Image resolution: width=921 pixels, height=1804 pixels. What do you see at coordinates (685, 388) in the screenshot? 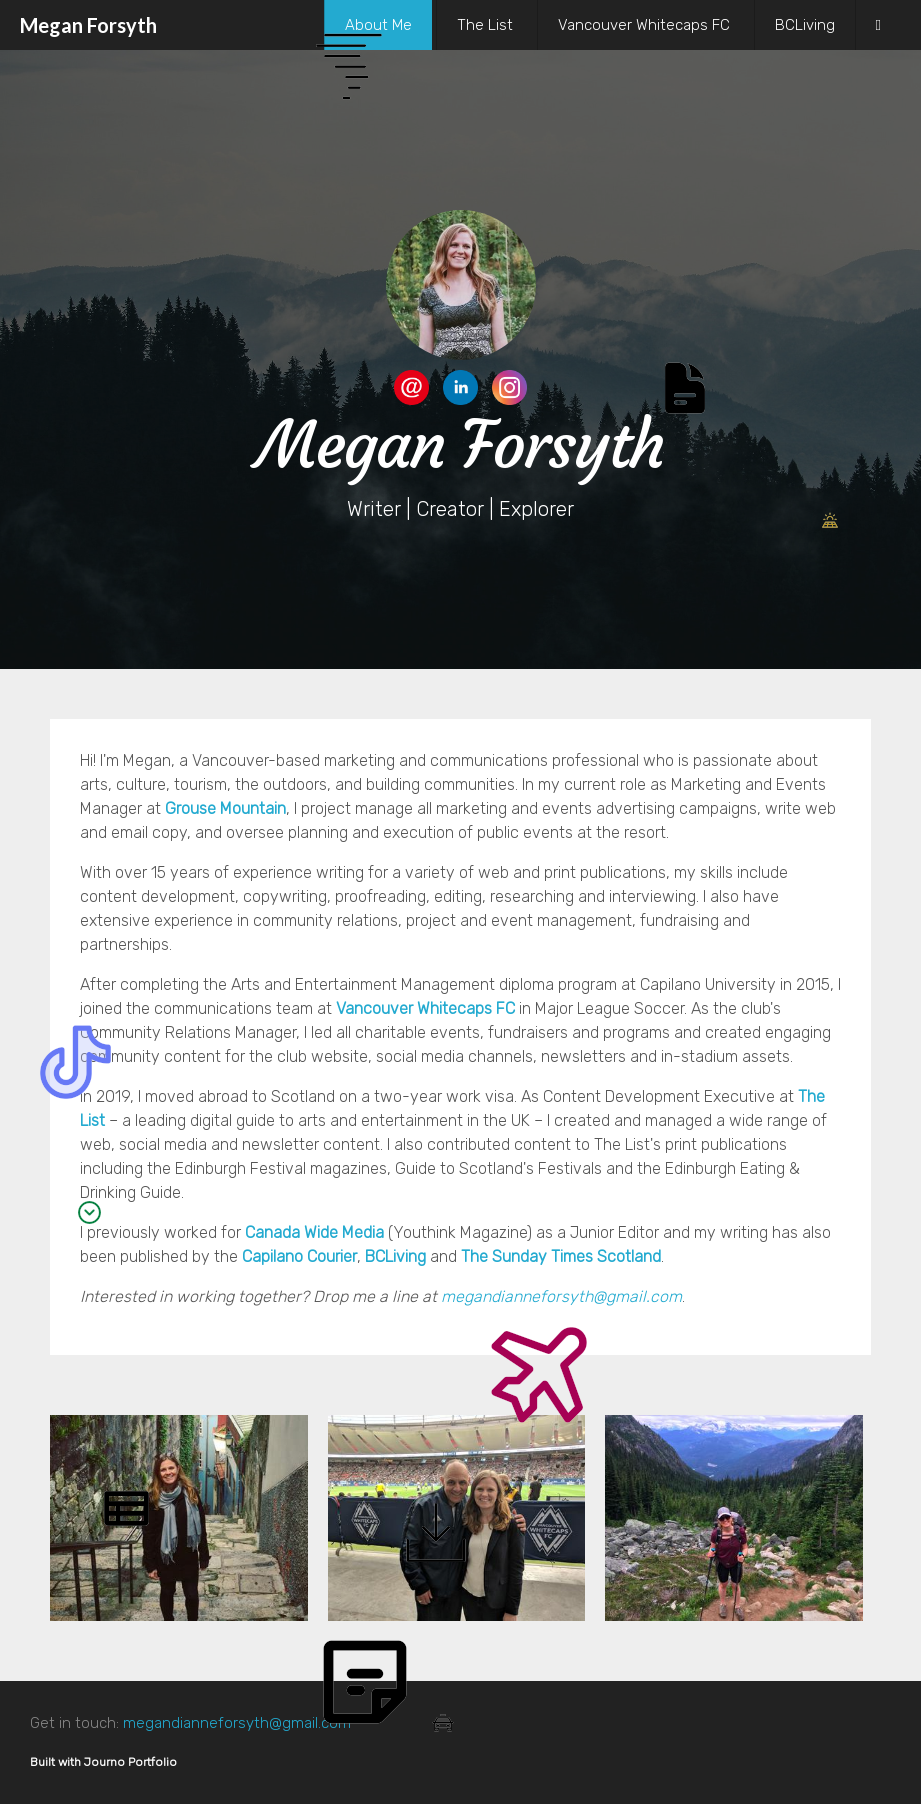
I see `view document details` at bounding box center [685, 388].